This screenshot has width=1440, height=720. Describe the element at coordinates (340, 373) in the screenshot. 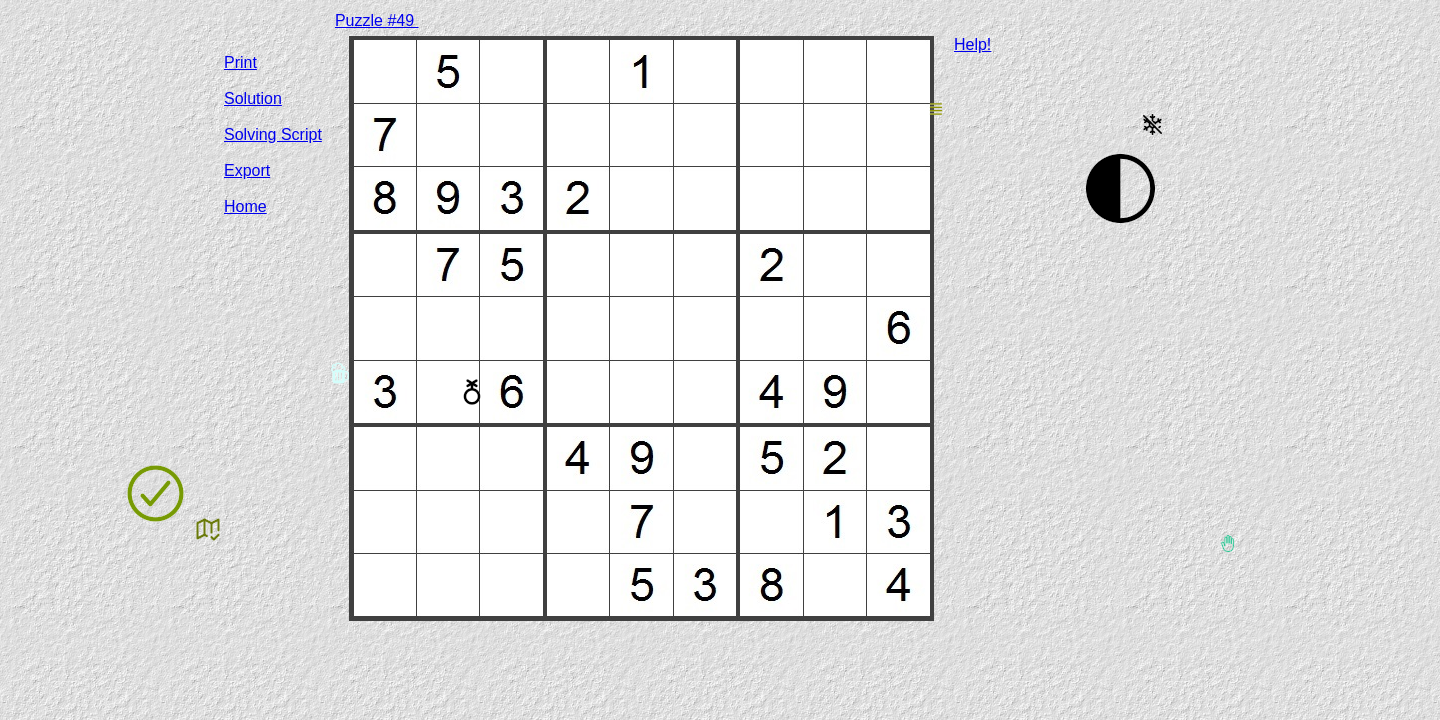

I see `browse nearby bars or pubs` at that location.